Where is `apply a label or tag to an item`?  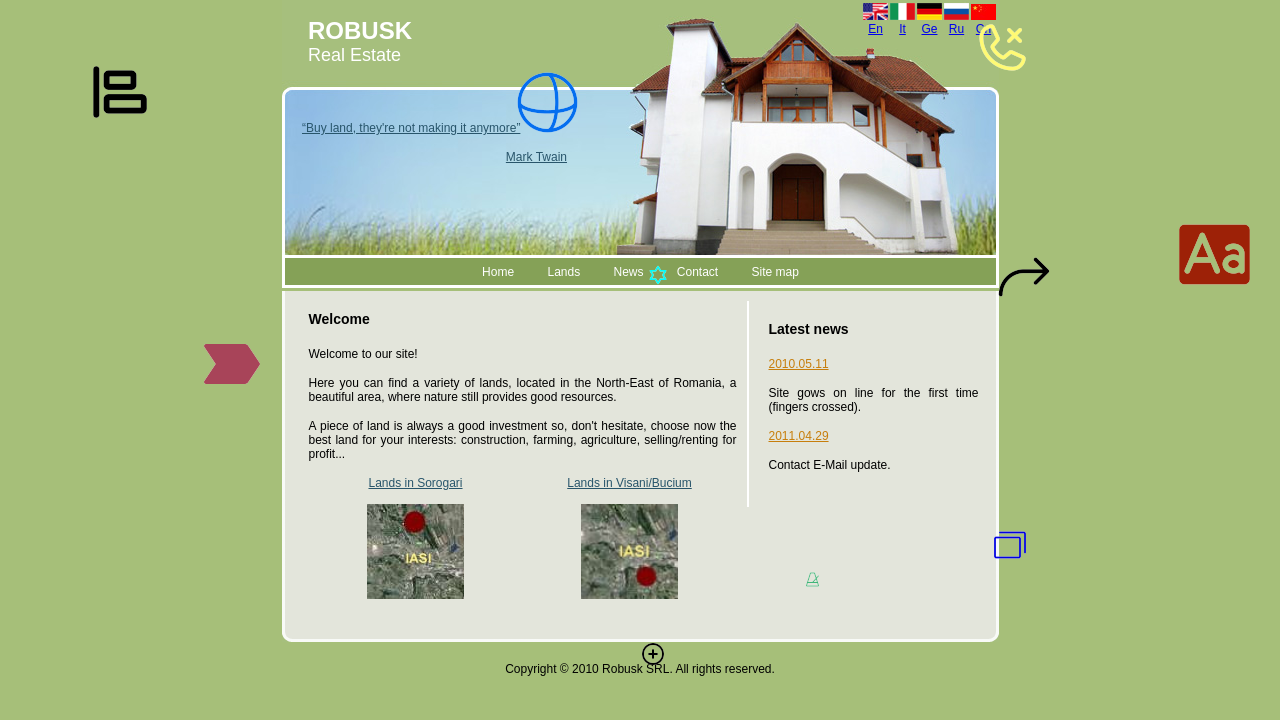
apply a label or tag to an item is located at coordinates (230, 364).